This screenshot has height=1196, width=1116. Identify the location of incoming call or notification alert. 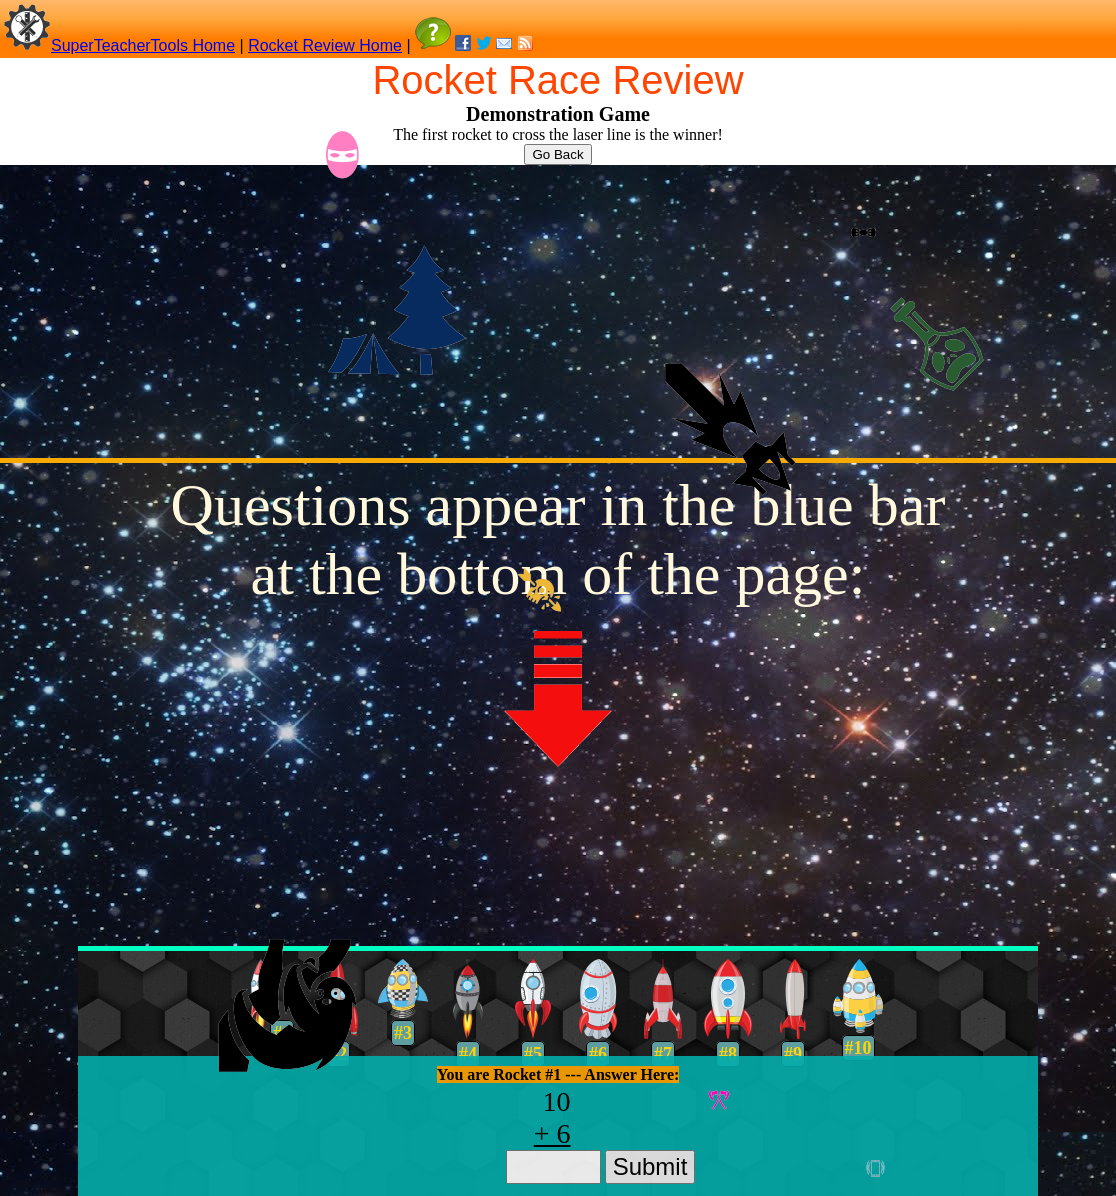
(875, 1168).